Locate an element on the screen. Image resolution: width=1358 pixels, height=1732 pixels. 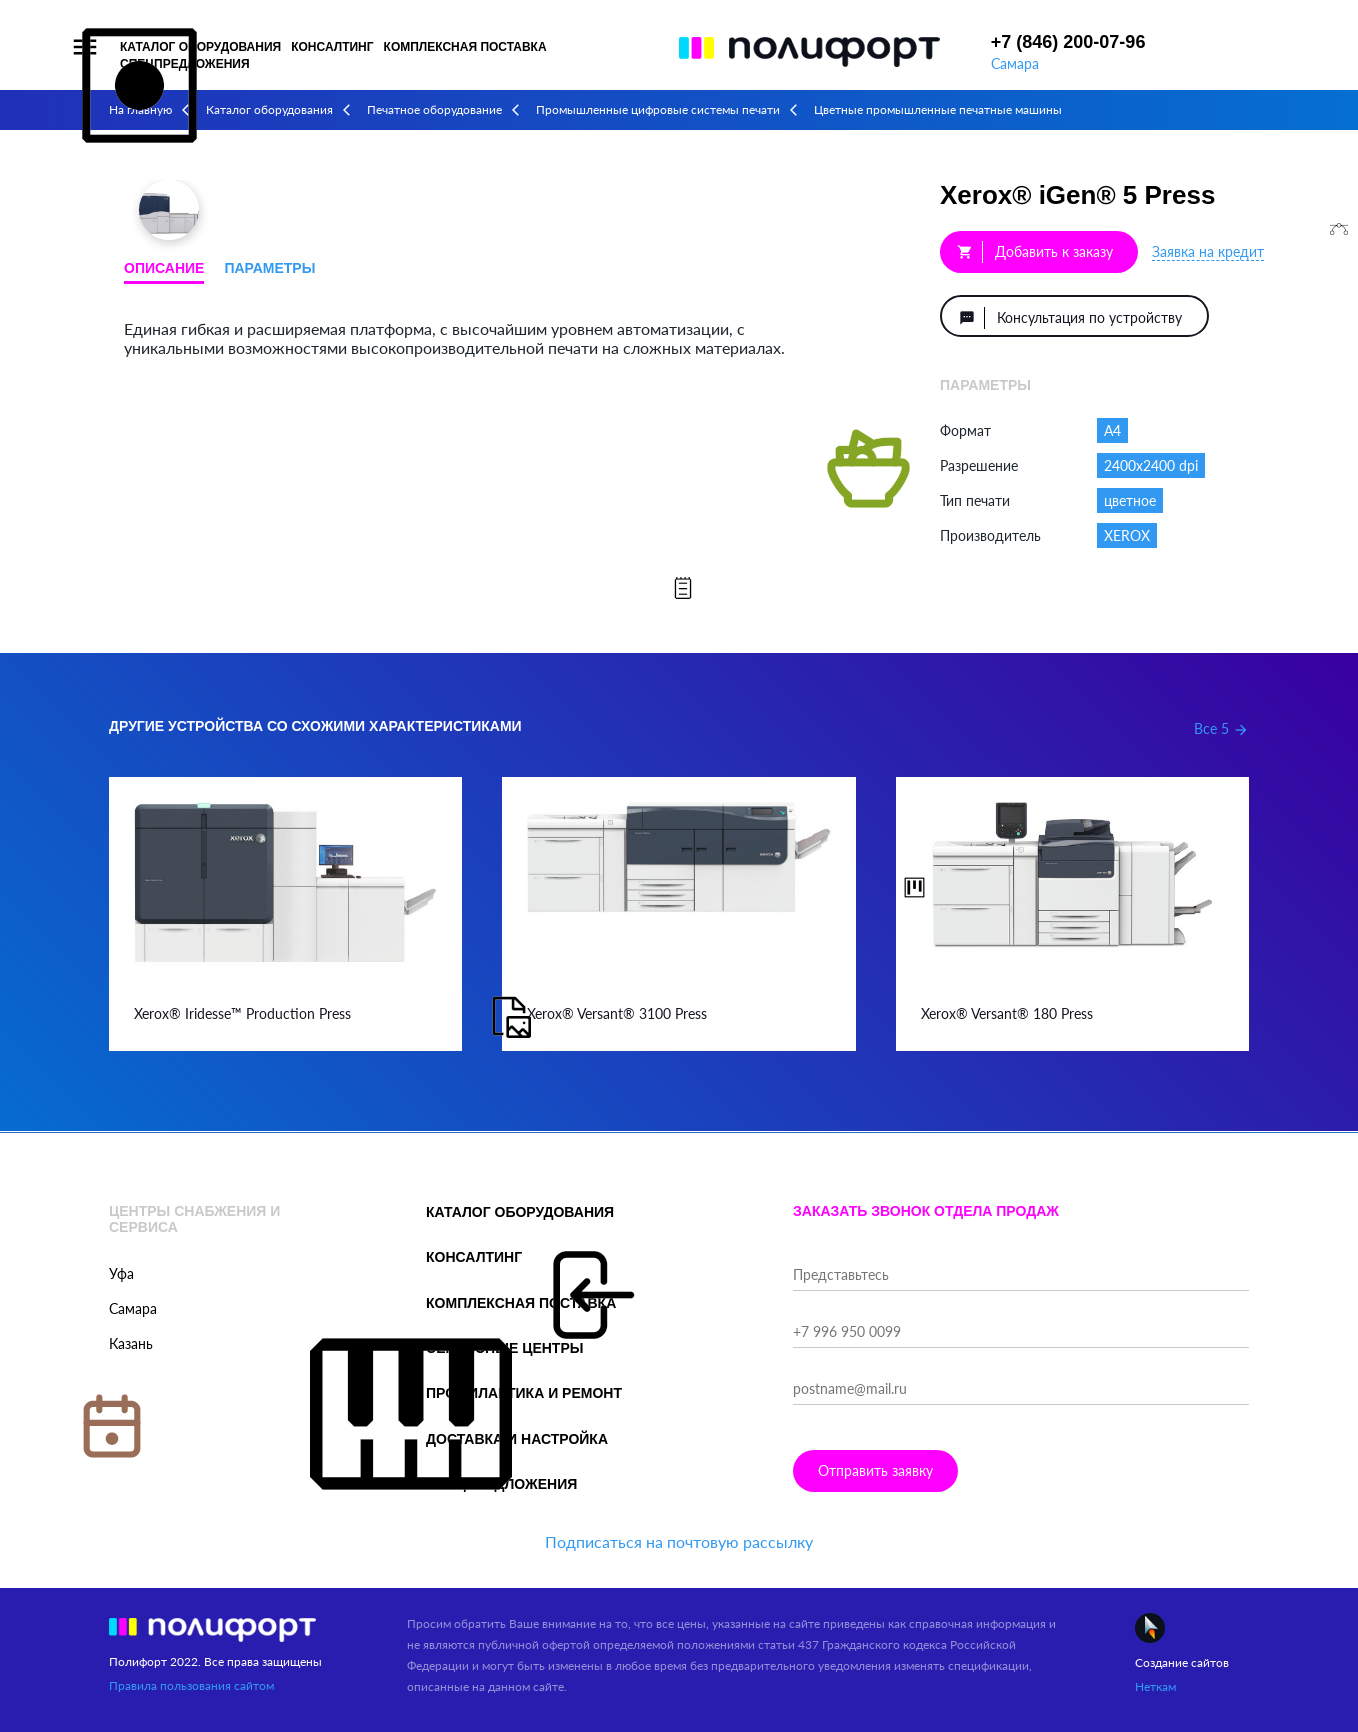
view salad or healthy food options is located at coordinates (868, 466).